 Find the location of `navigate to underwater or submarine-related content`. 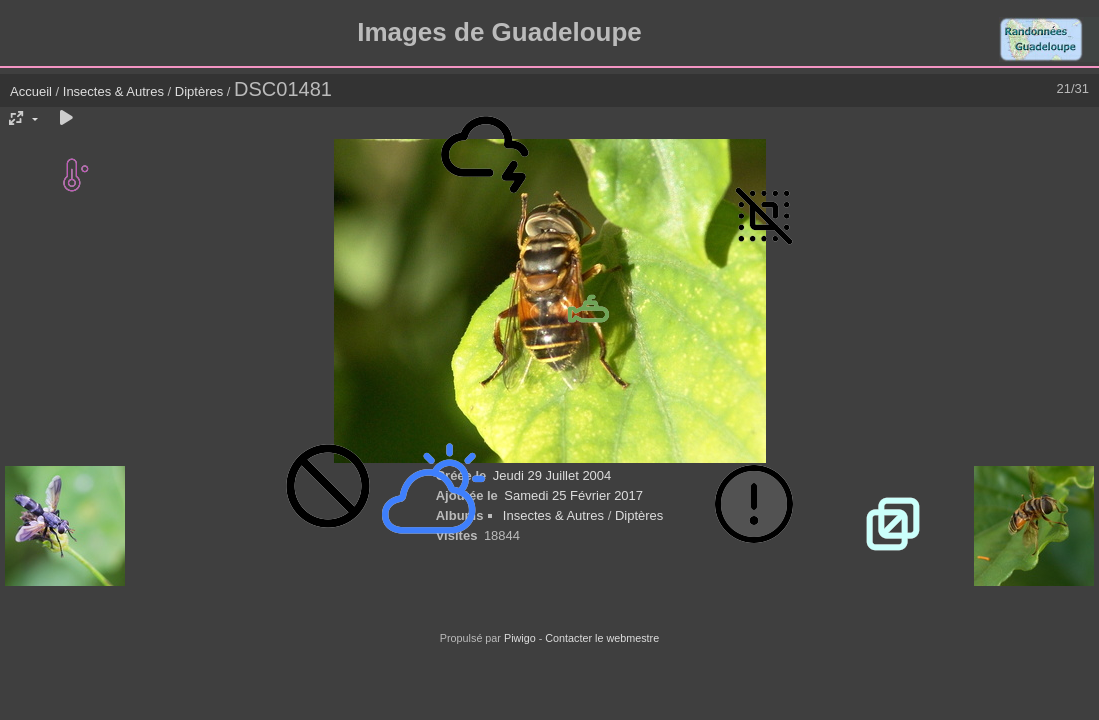

navigate to underwater or submarine-related content is located at coordinates (587, 310).